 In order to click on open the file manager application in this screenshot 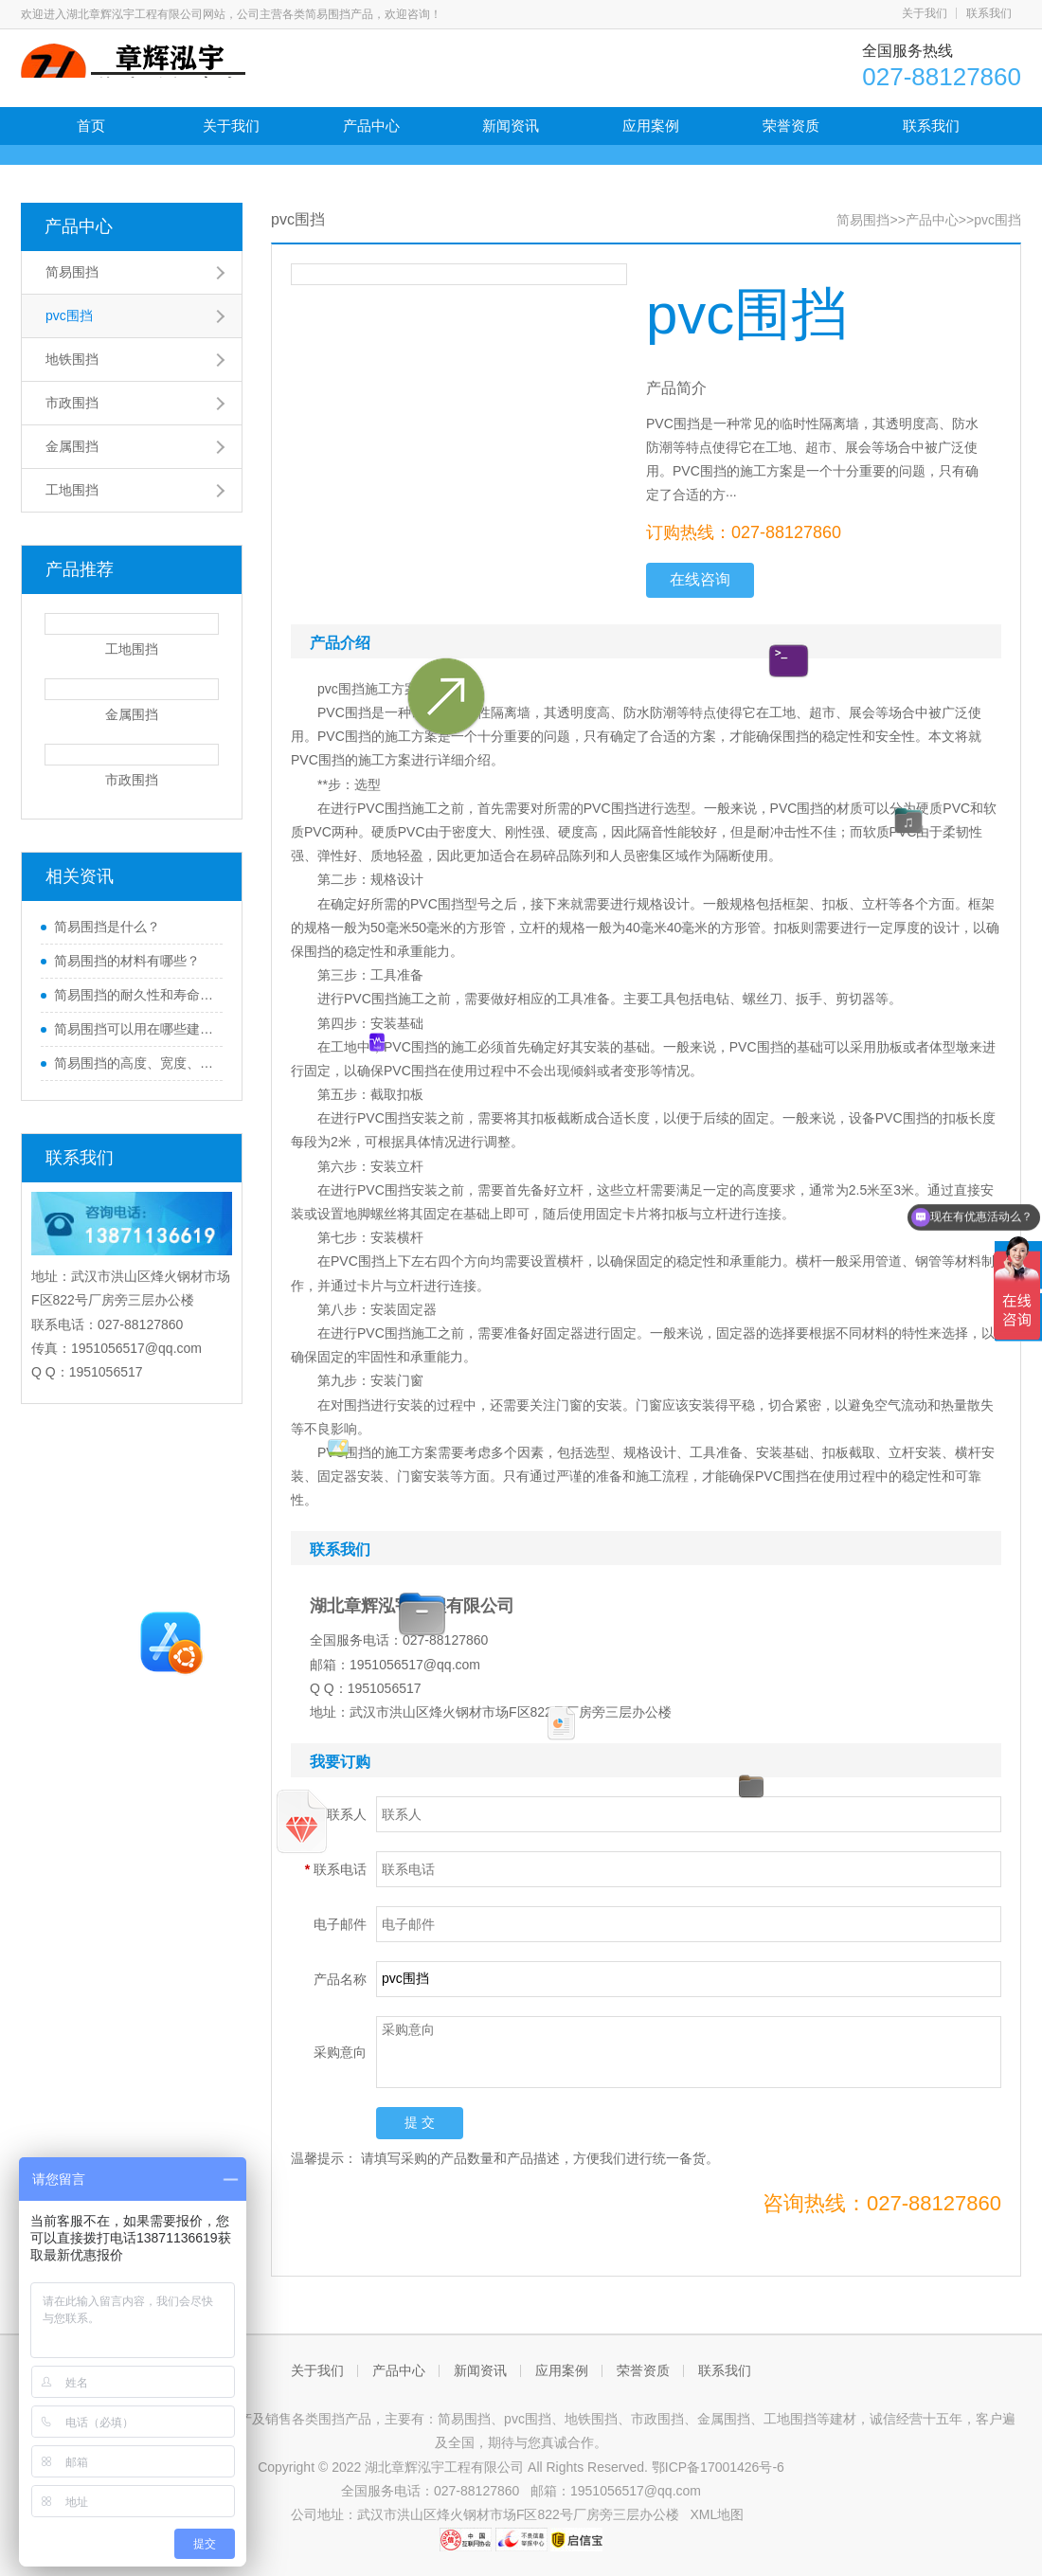, I will do `click(422, 1613)`.